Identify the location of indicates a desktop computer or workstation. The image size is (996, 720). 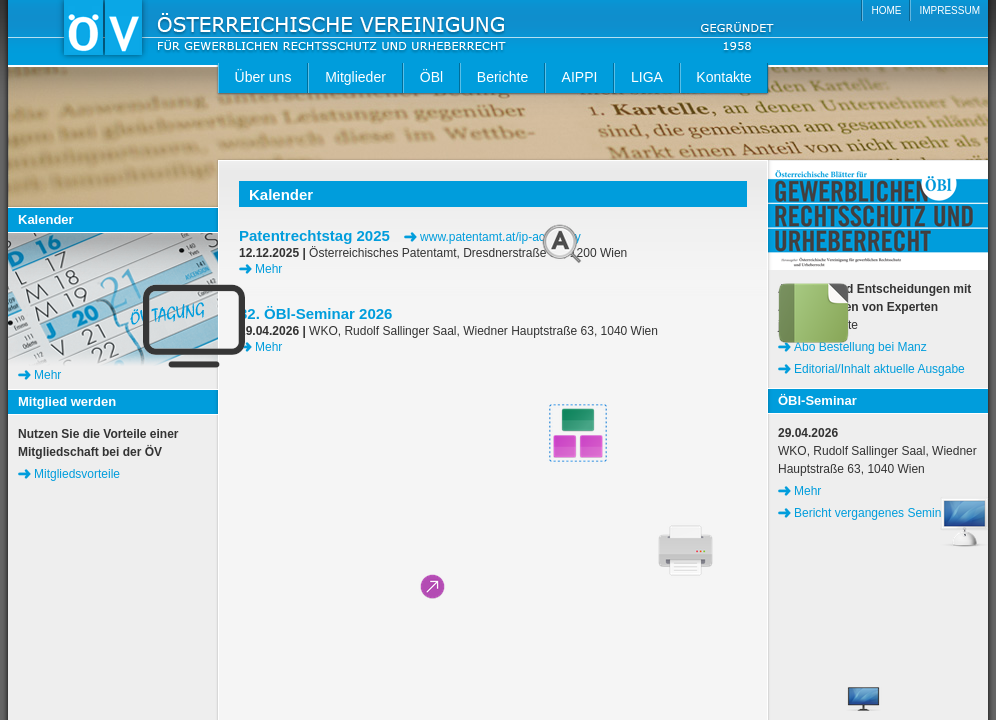
(194, 323).